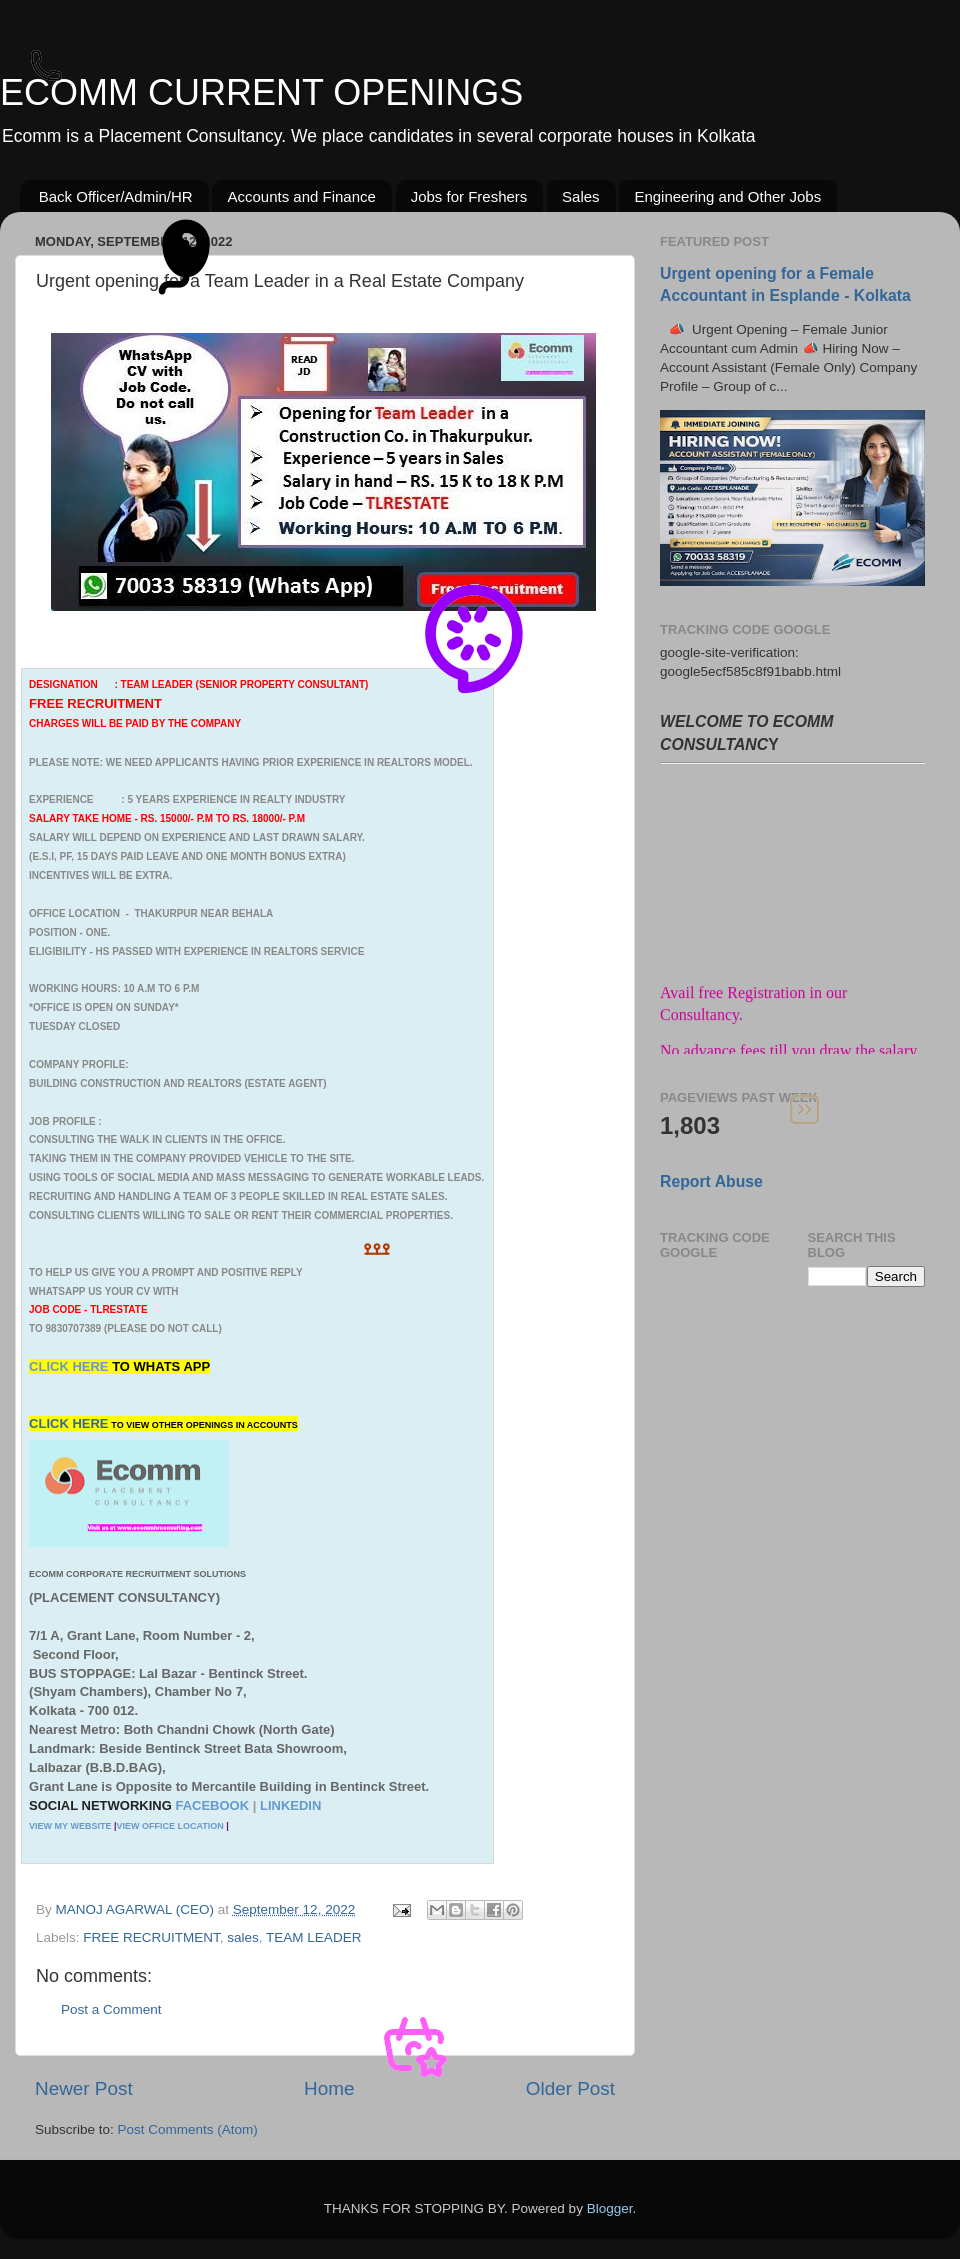  I want to click on celebrate a milestone or achievement, so click(186, 257).